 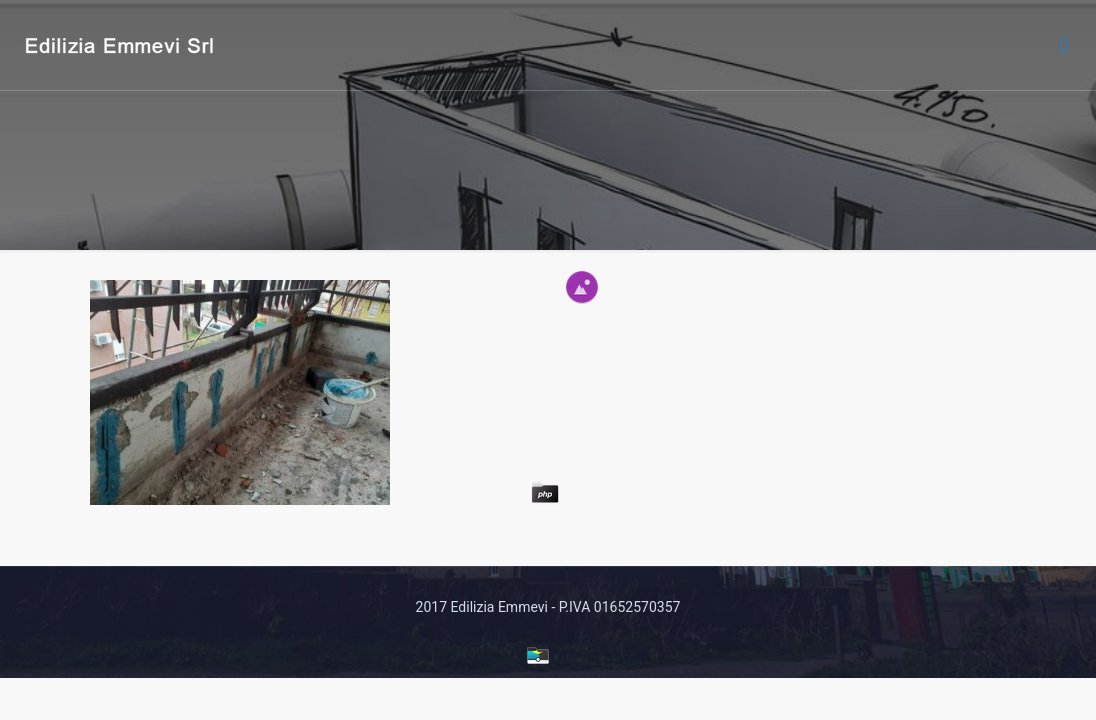 I want to click on indicates photo or image content, so click(x=582, y=287).